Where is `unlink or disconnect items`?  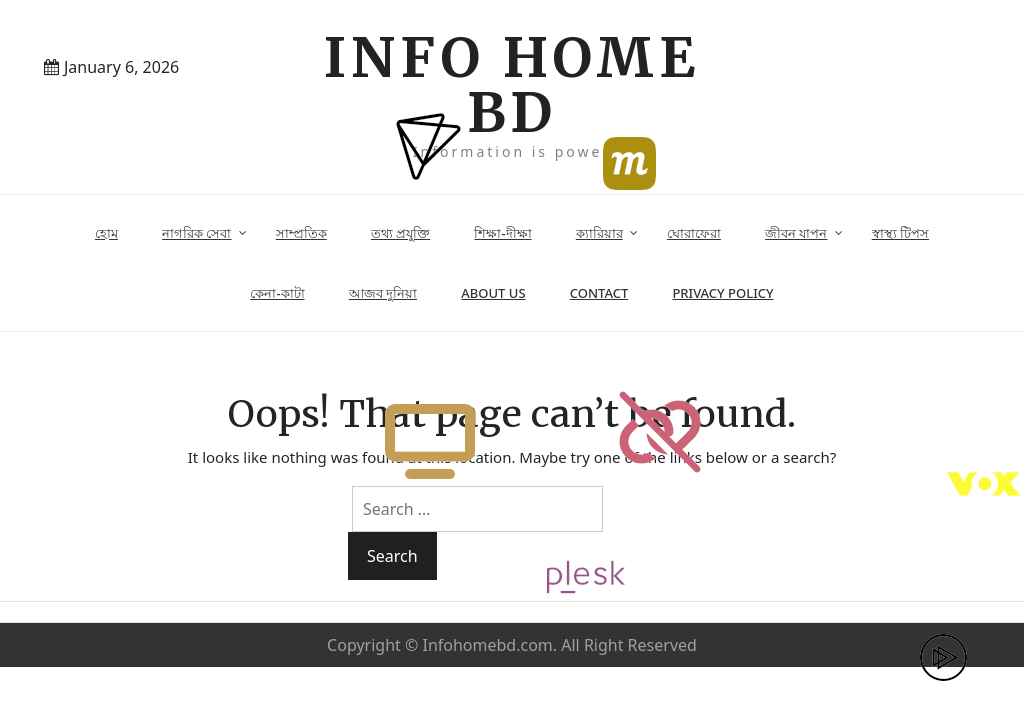 unlink or disconnect items is located at coordinates (660, 432).